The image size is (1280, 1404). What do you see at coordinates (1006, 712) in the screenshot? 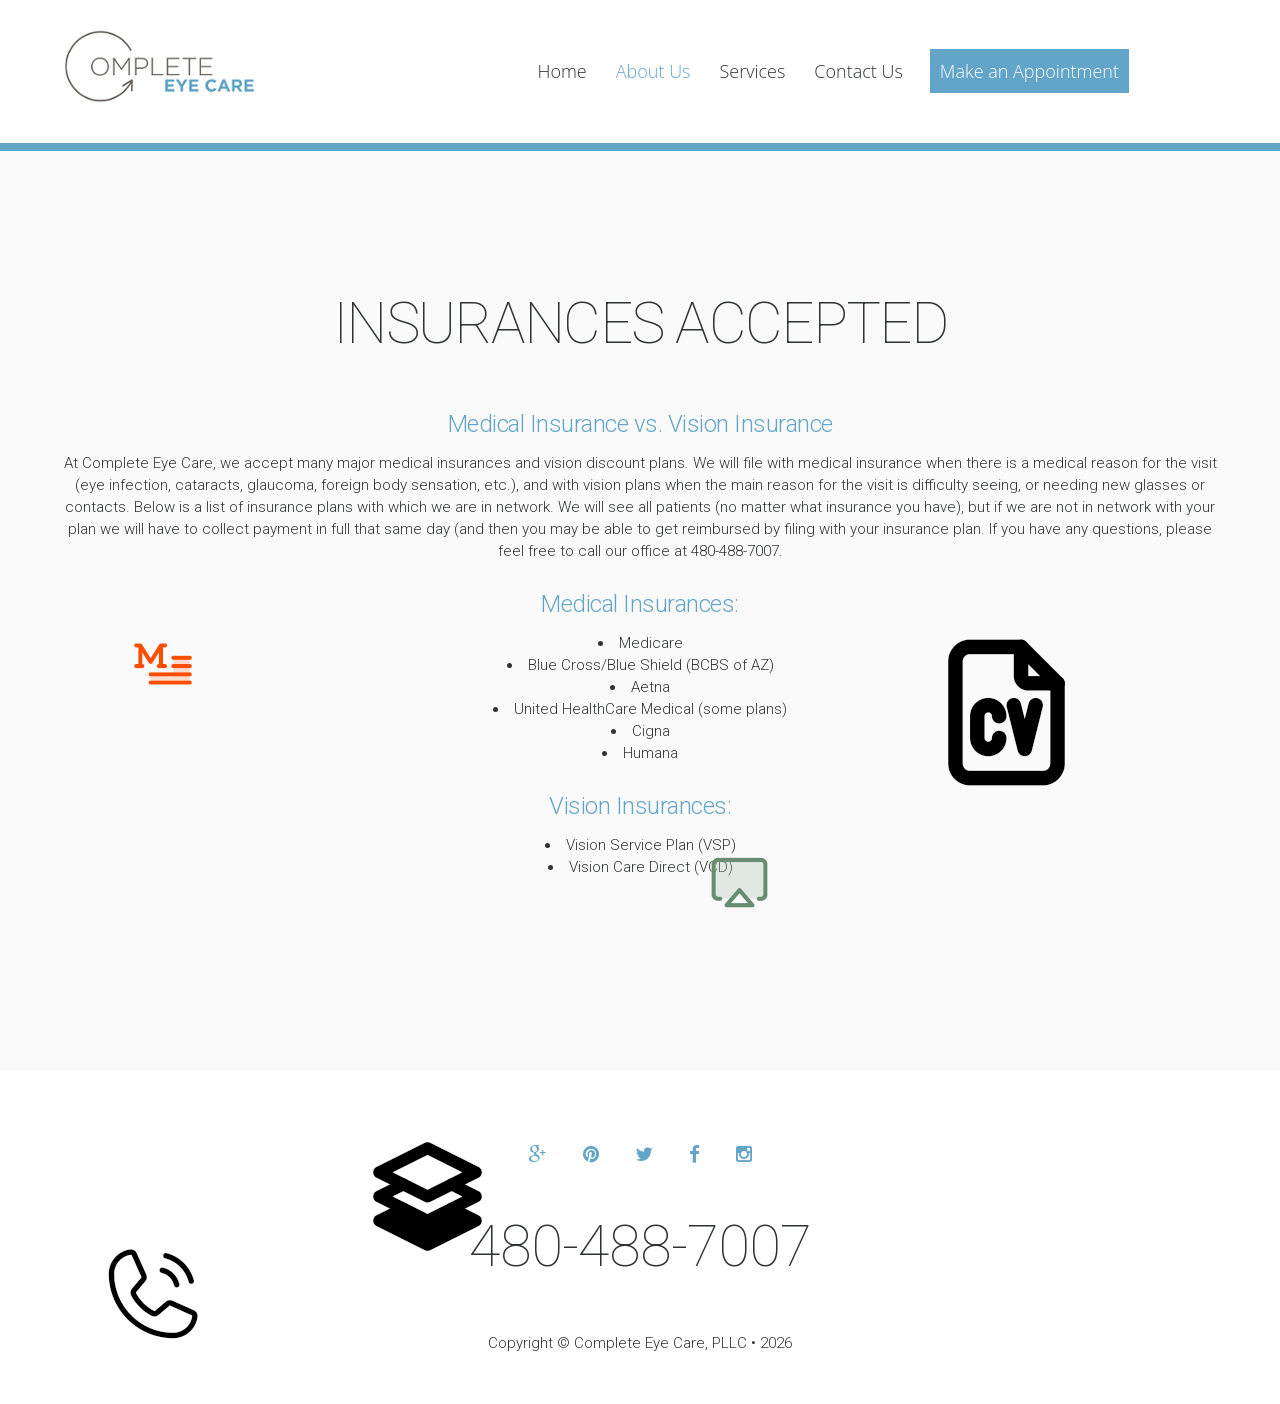
I see `view or upload your resume` at bounding box center [1006, 712].